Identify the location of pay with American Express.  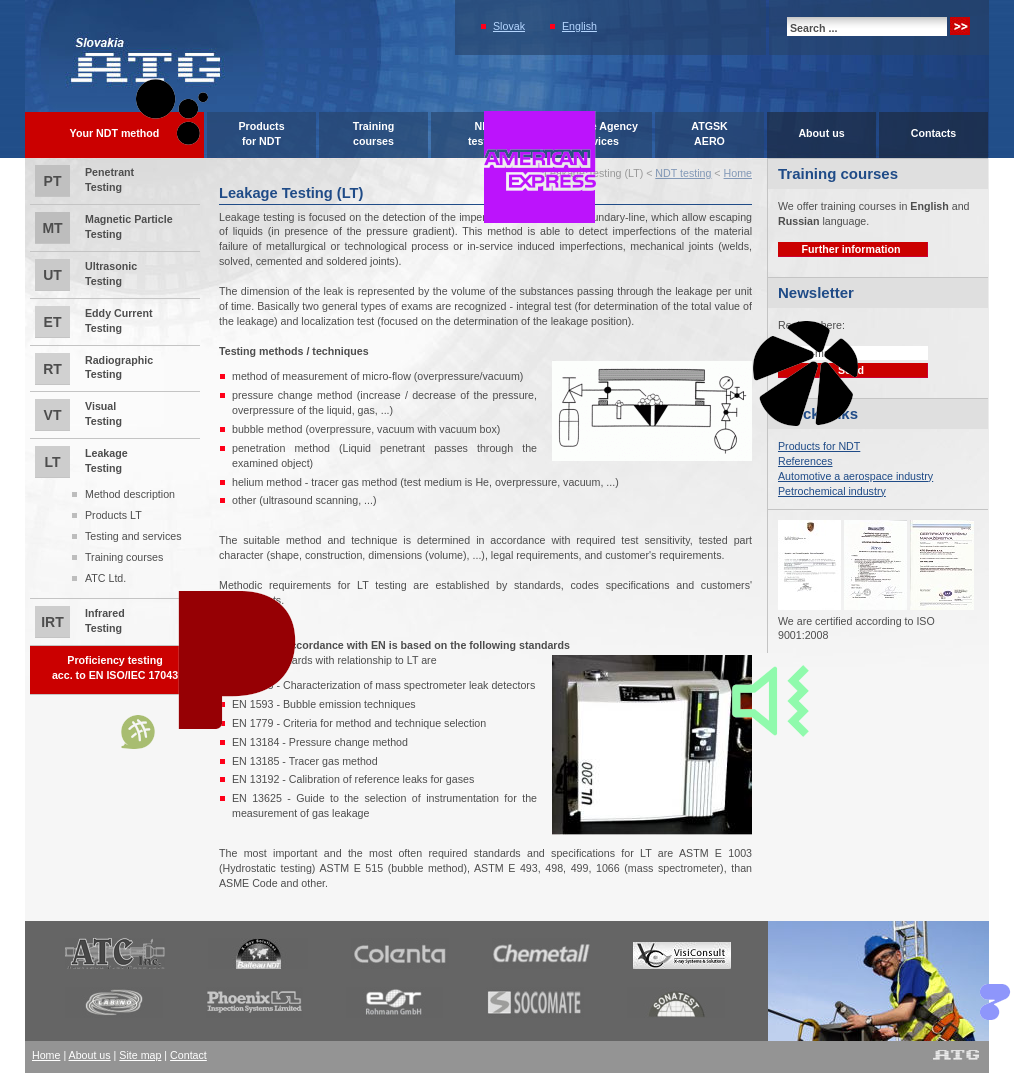
(540, 167).